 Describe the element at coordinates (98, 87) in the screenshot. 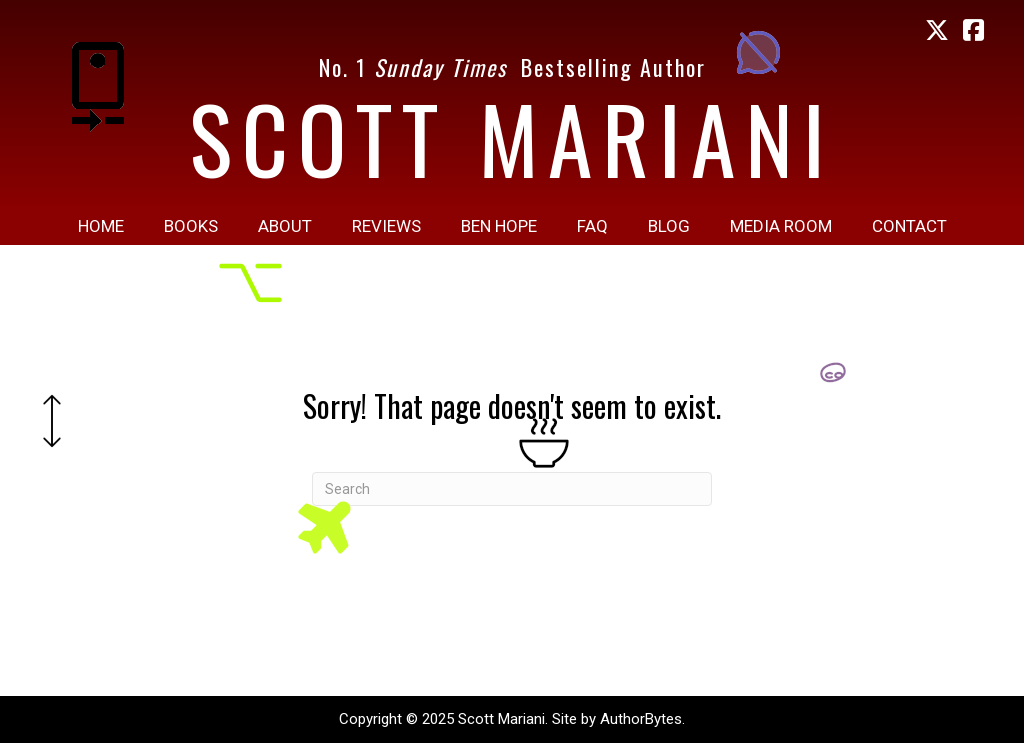

I see `switch to rear camera` at that location.